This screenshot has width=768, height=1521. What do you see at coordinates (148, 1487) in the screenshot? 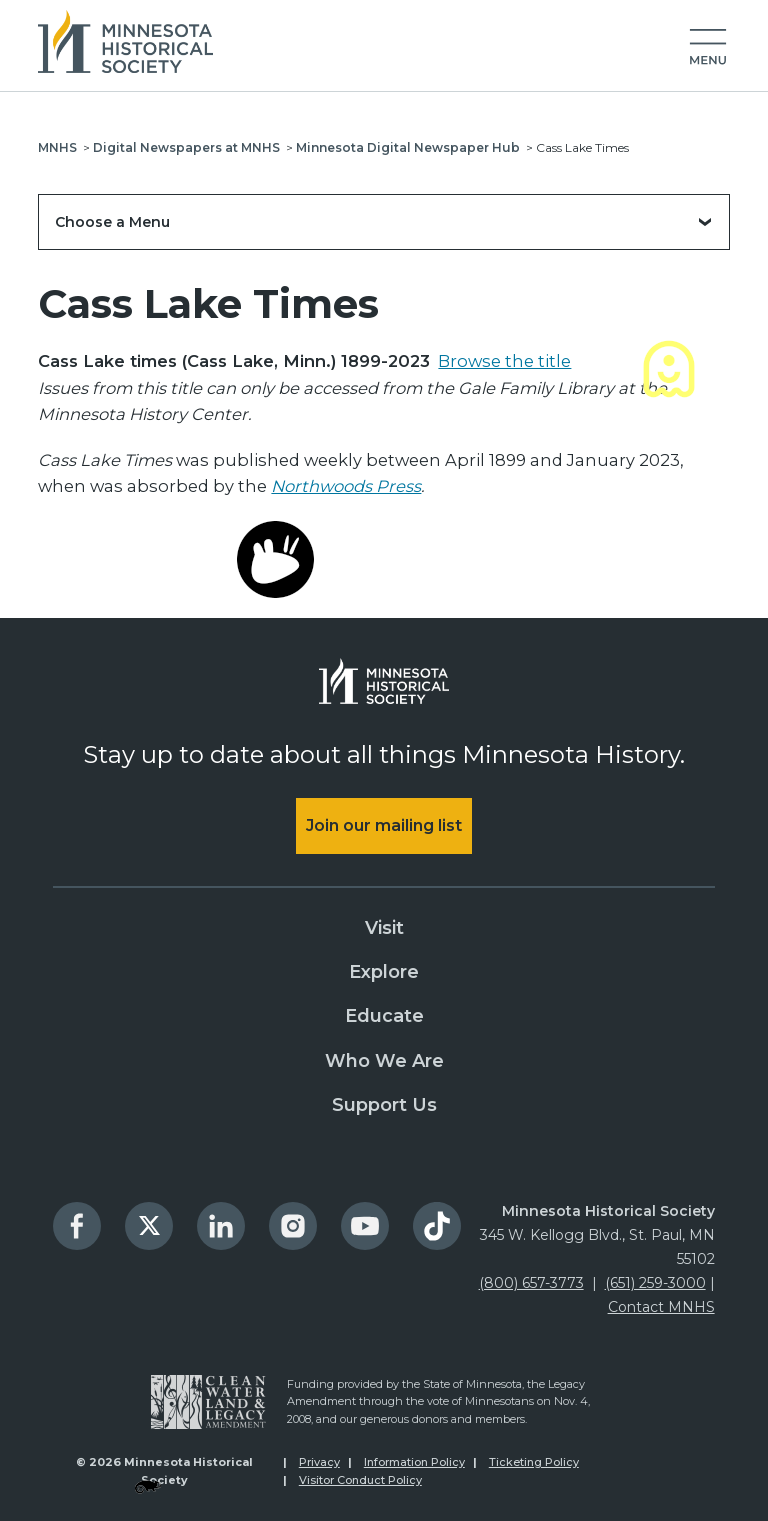
I see `SUSE Linux brand logo` at bounding box center [148, 1487].